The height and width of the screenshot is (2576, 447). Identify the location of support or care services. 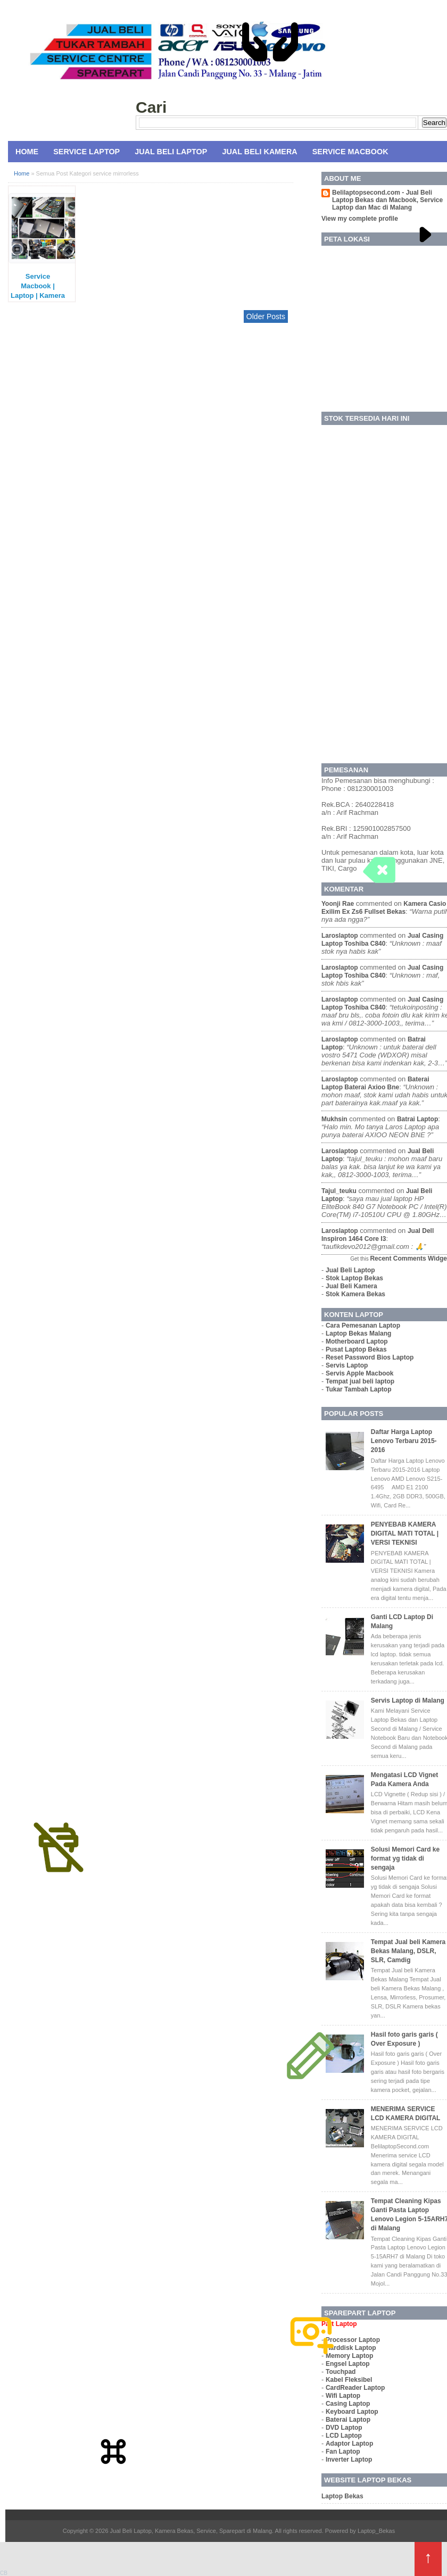
(270, 39).